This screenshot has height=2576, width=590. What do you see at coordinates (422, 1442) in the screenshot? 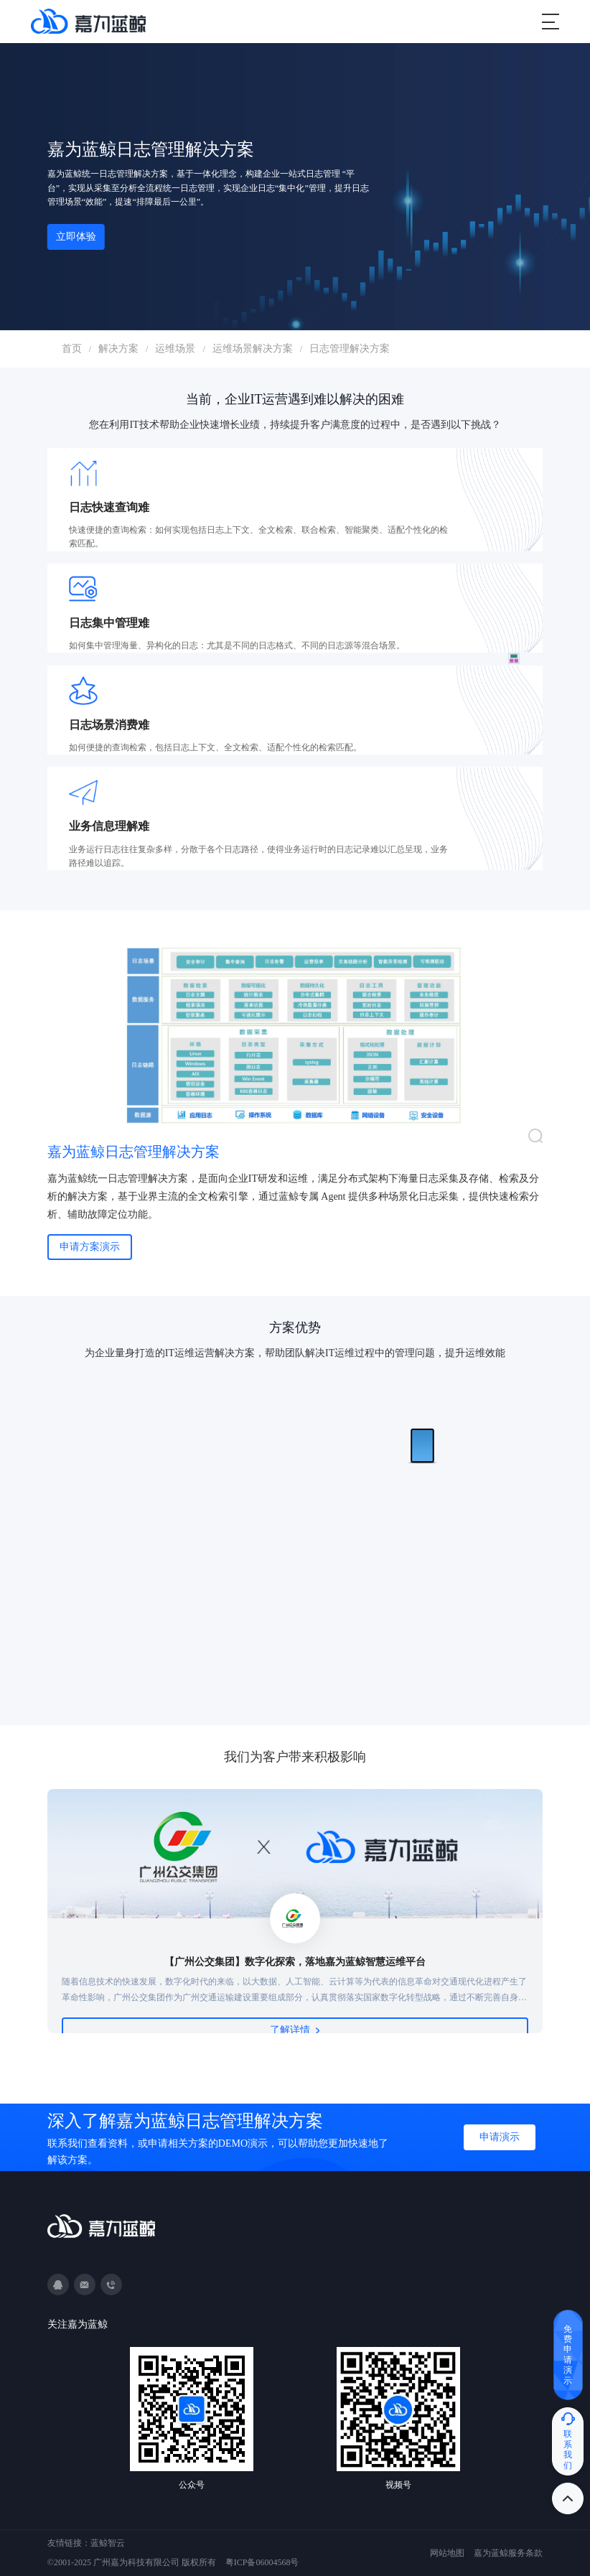
I see `iPad Mini device icon` at bounding box center [422, 1442].